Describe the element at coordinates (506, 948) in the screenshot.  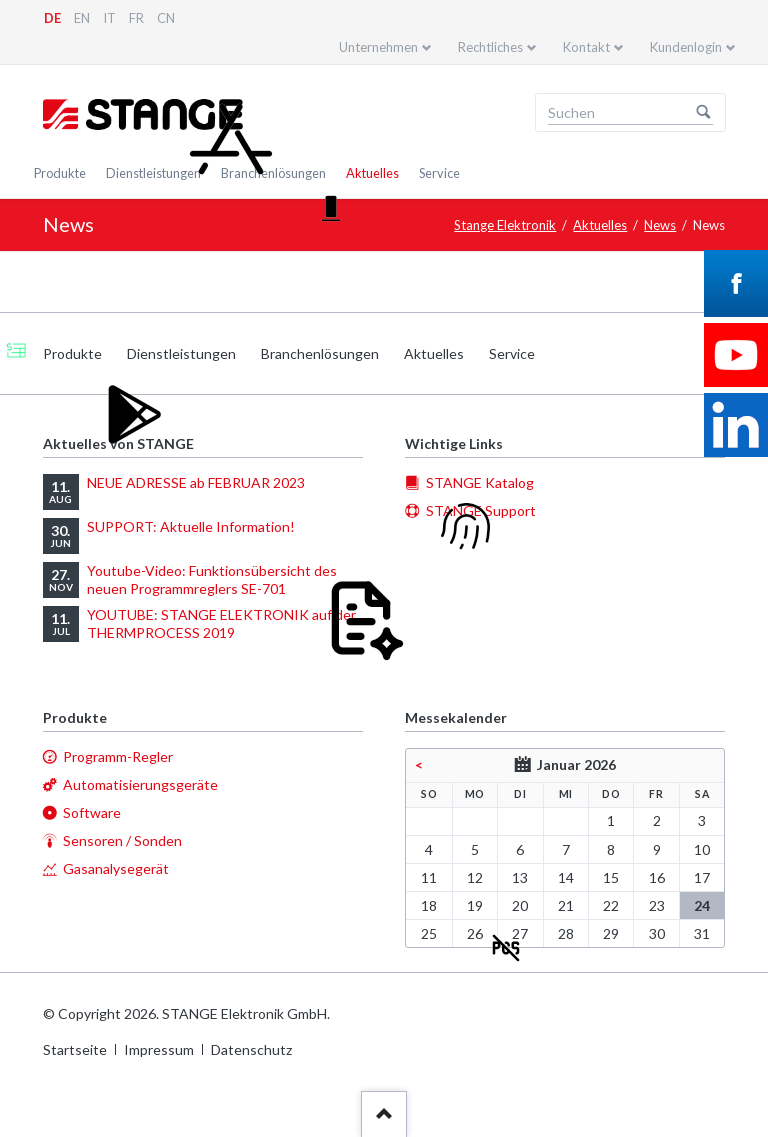
I see `http post request disabled or unavailable` at that location.